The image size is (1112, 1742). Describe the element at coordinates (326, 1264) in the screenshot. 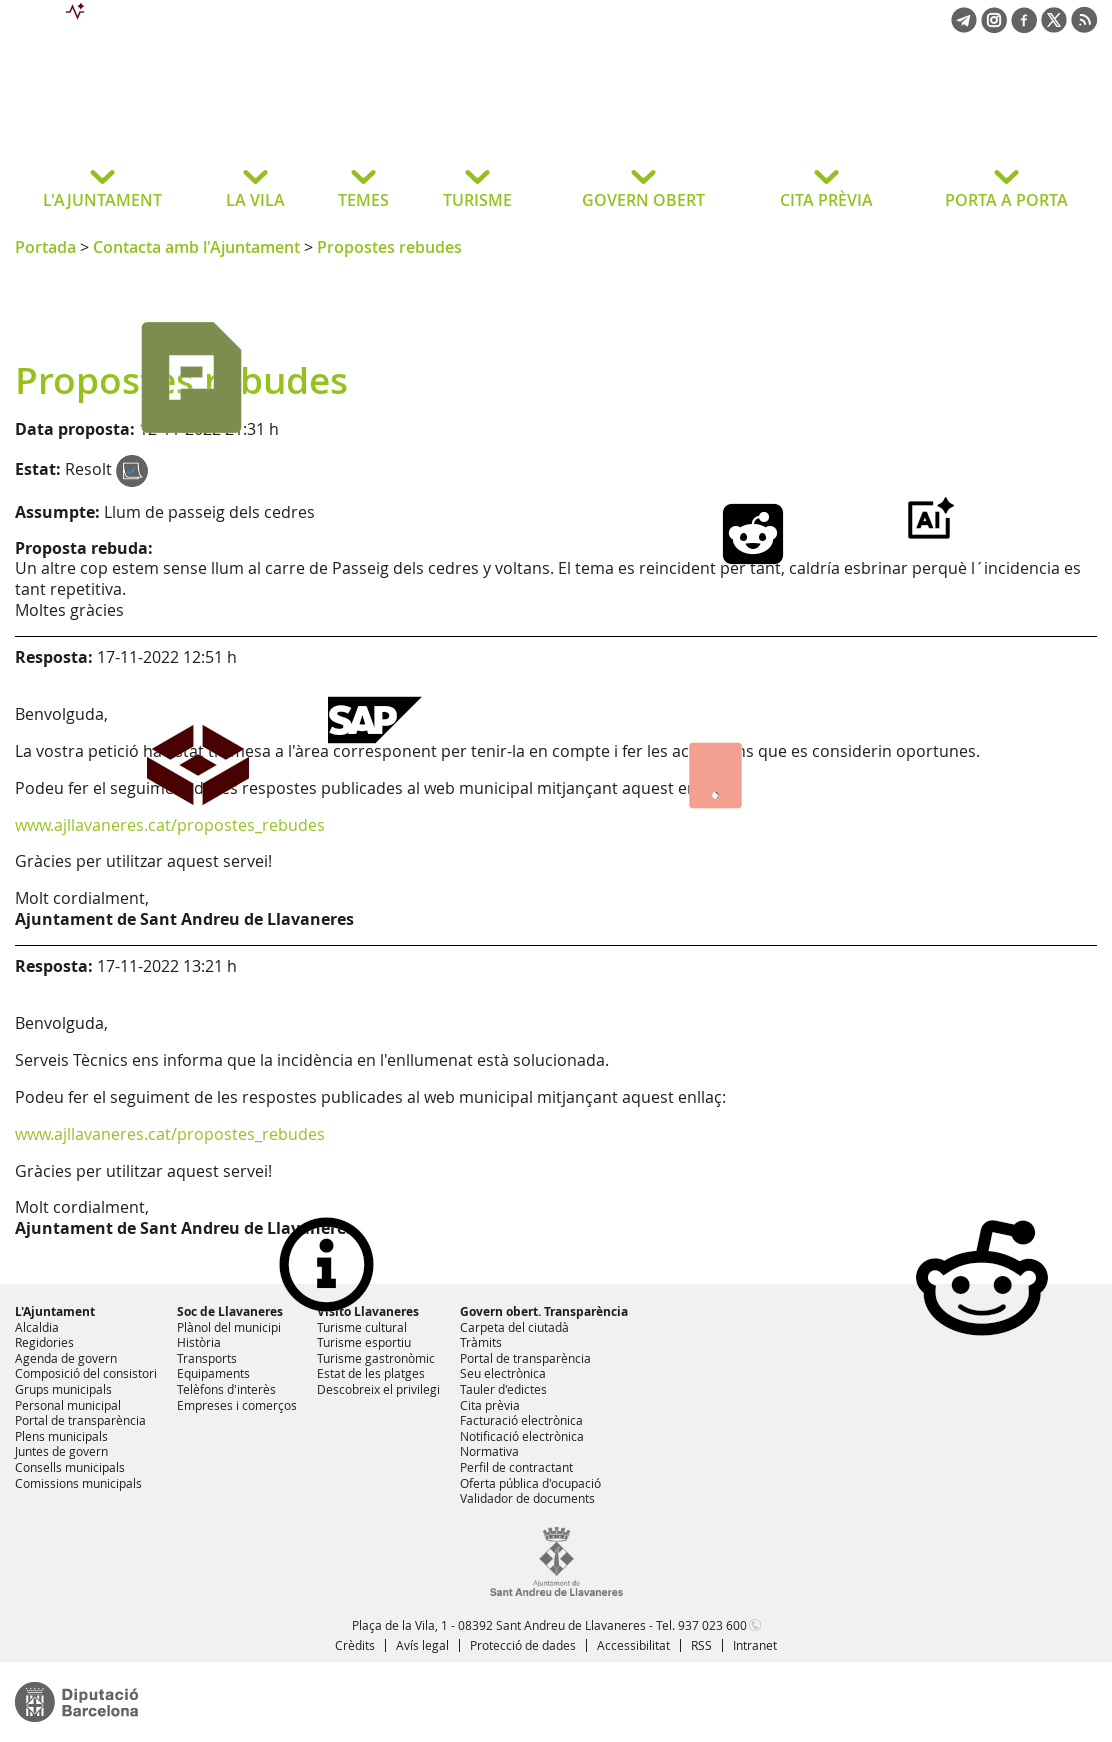

I see `view more information or details` at that location.